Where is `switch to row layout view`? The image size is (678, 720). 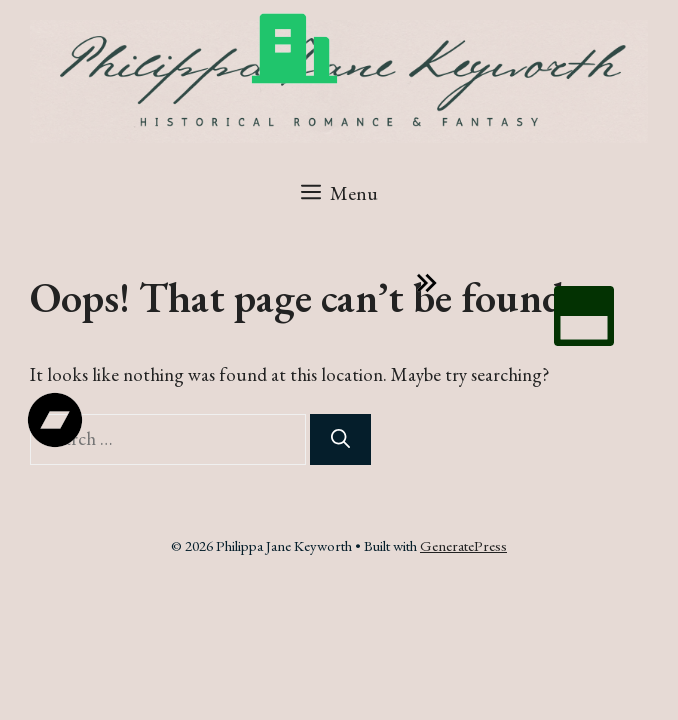 switch to row layout view is located at coordinates (584, 316).